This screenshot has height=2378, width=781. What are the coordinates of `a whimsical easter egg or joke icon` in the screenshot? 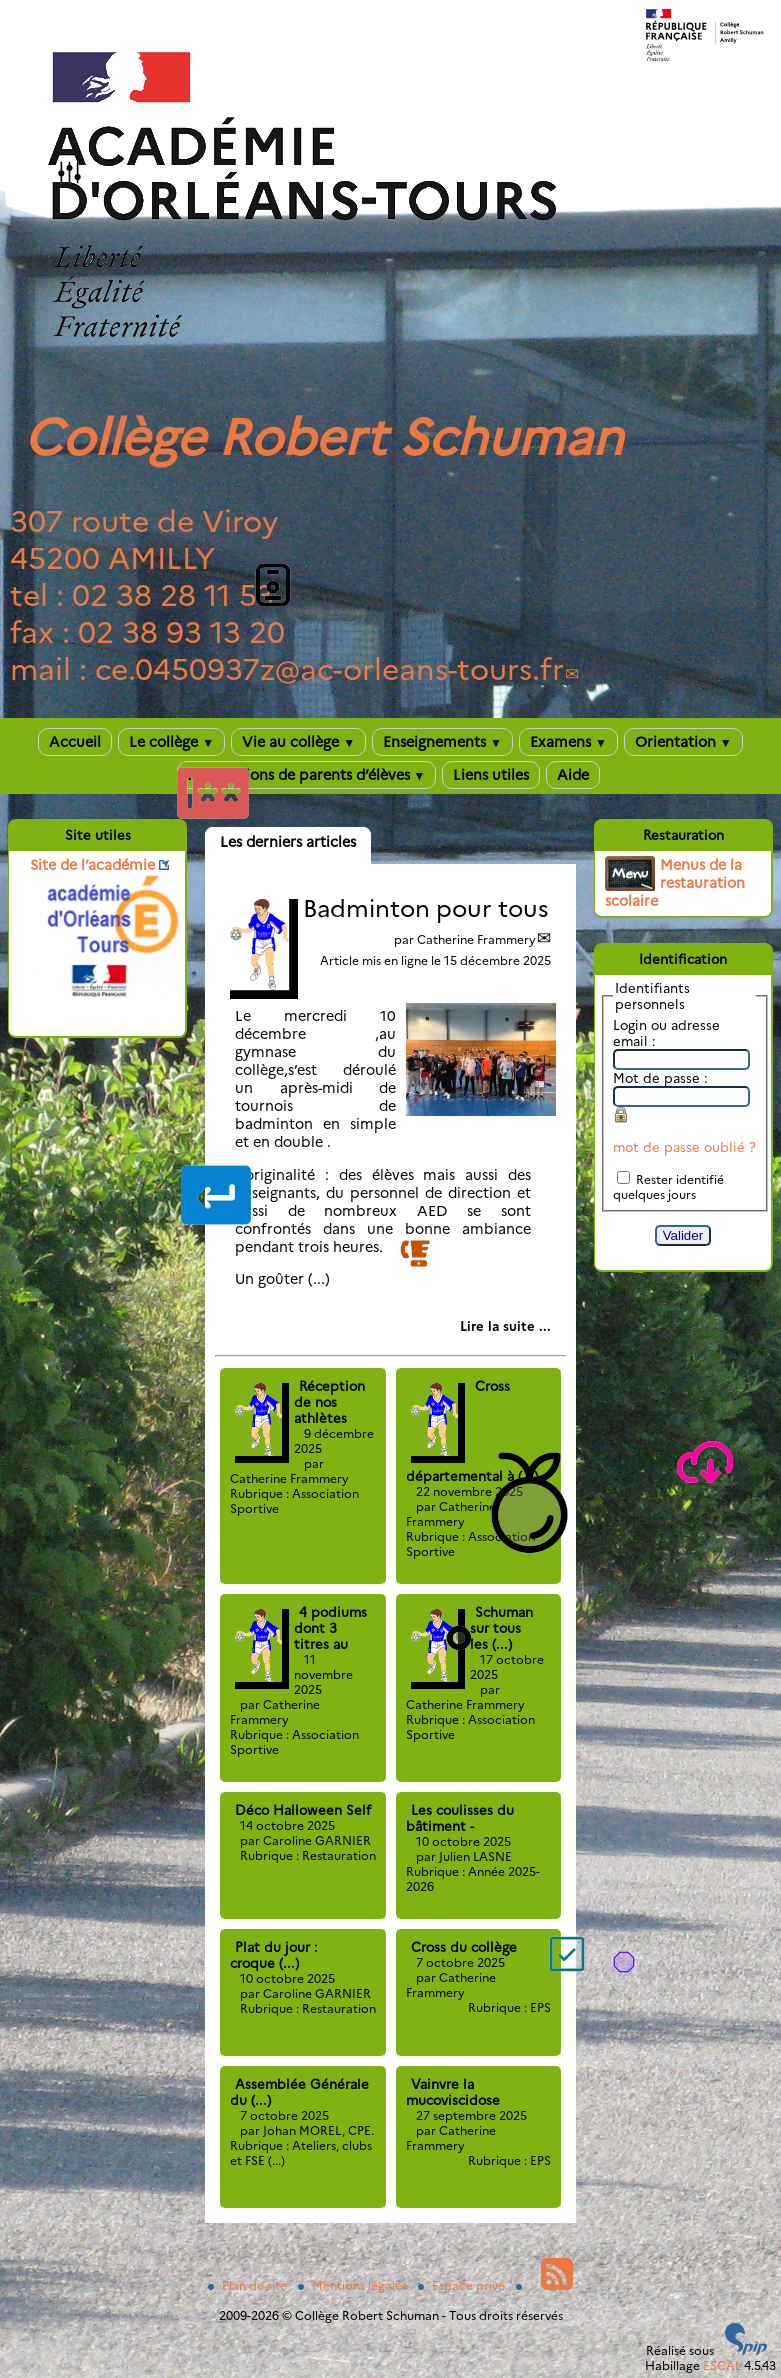 It's located at (415, 1253).